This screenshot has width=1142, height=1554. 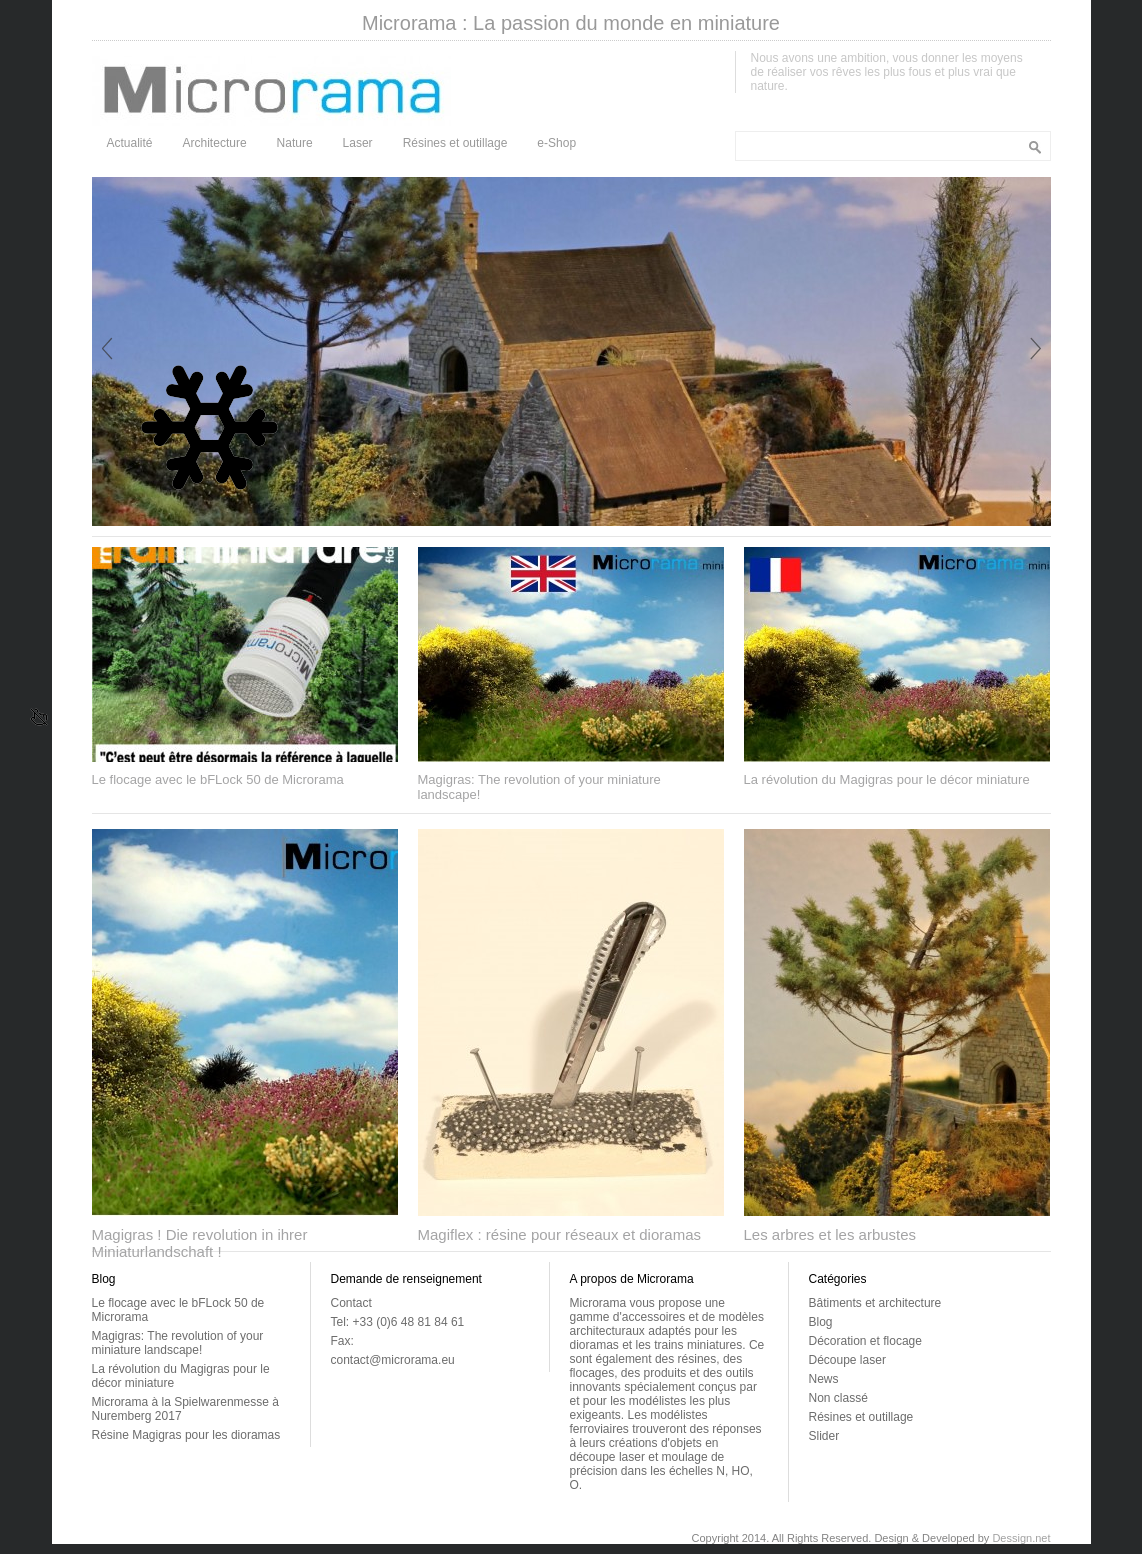 What do you see at coordinates (209, 427) in the screenshot?
I see `activate cooling or air conditioning mode` at bounding box center [209, 427].